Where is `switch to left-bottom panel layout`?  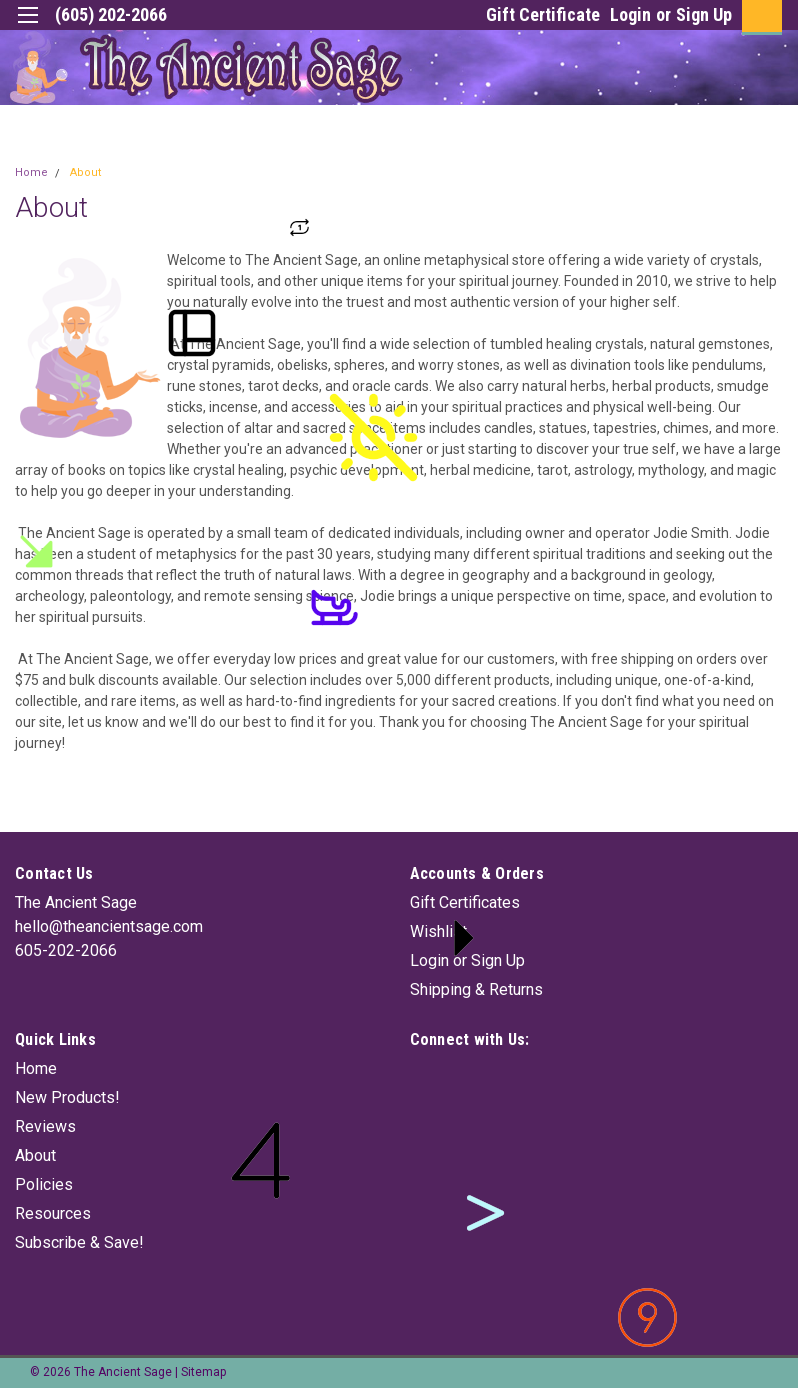 switch to left-bottom panel layout is located at coordinates (192, 333).